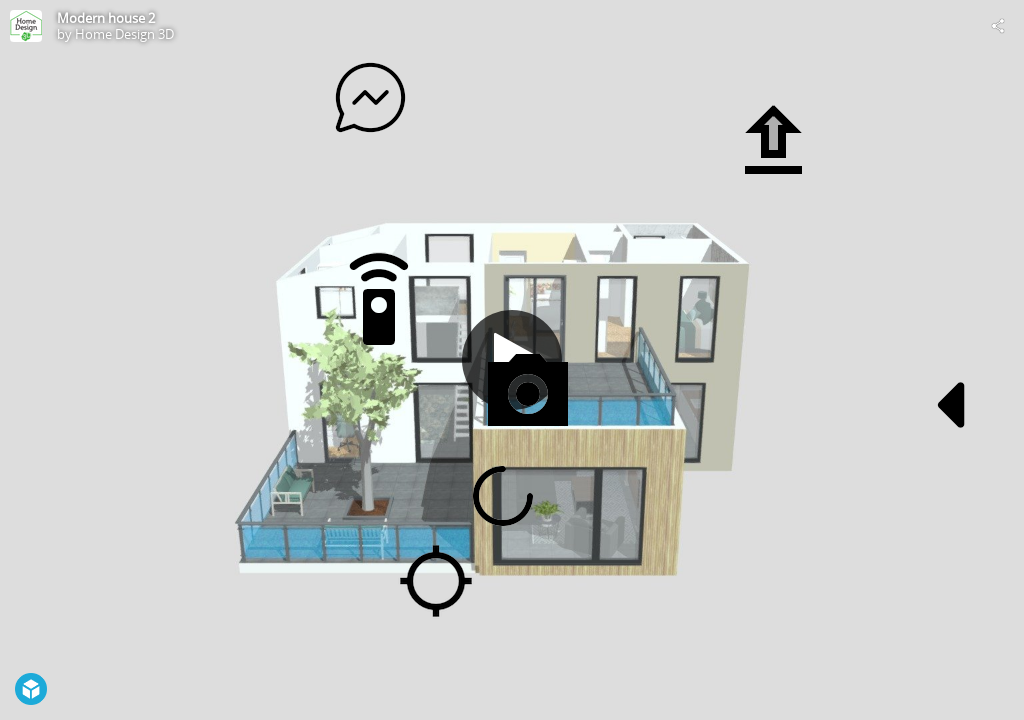  Describe the element at coordinates (528, 394) in the screenshot. I see `take a photo` at that location.